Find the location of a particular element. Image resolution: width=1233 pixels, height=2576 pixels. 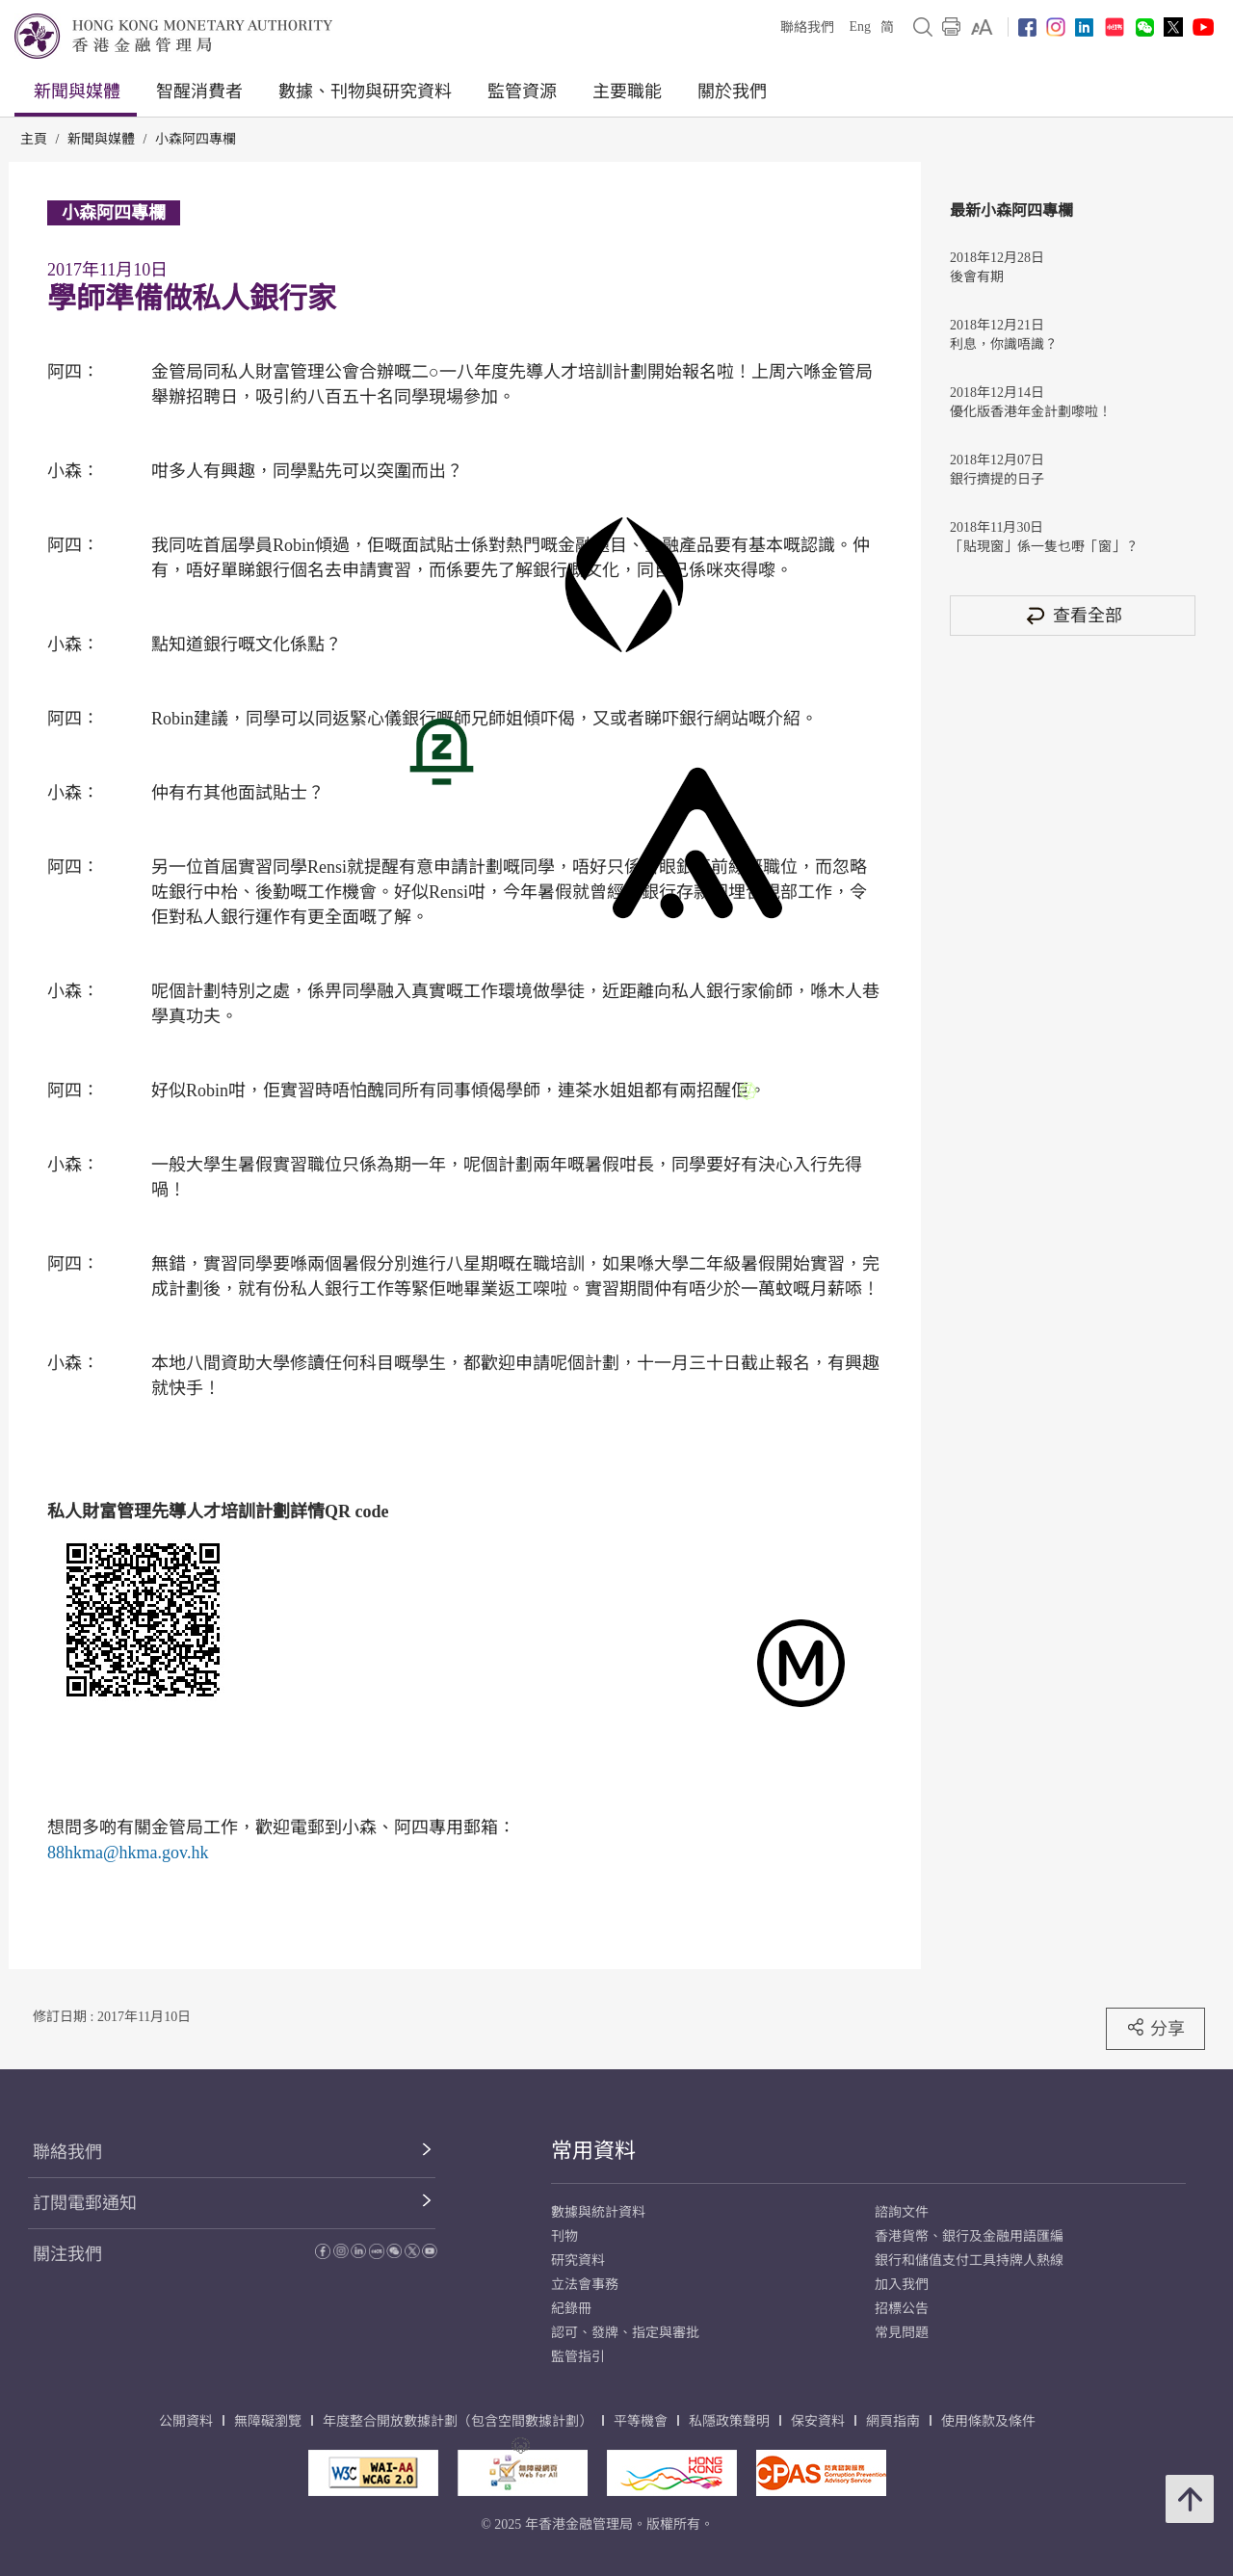

ethereum name service (ENS) logo is located at coordinates (624, 585).